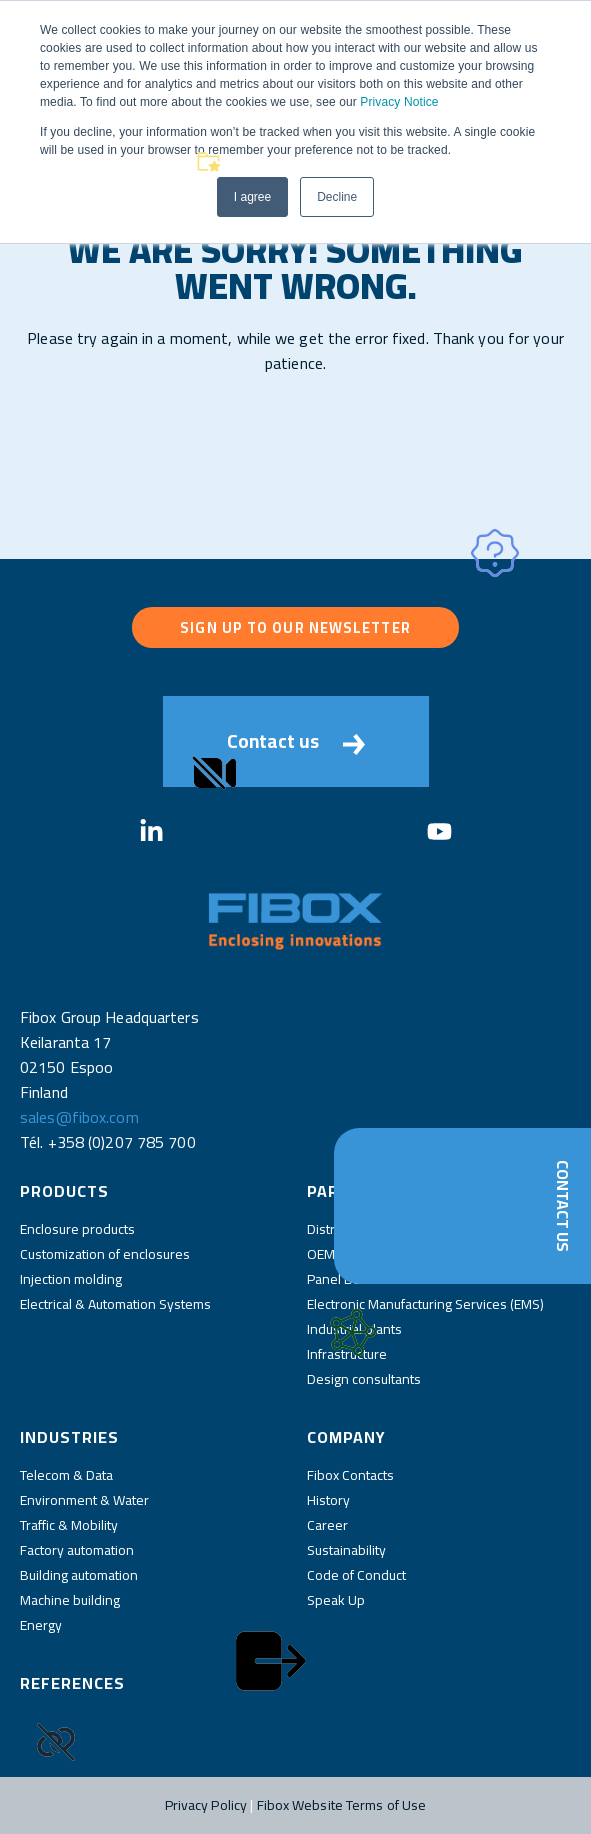  Describe the element at coordinates (352, 1332) in the screenshot. I see `connect to the fediverse network` at that location.